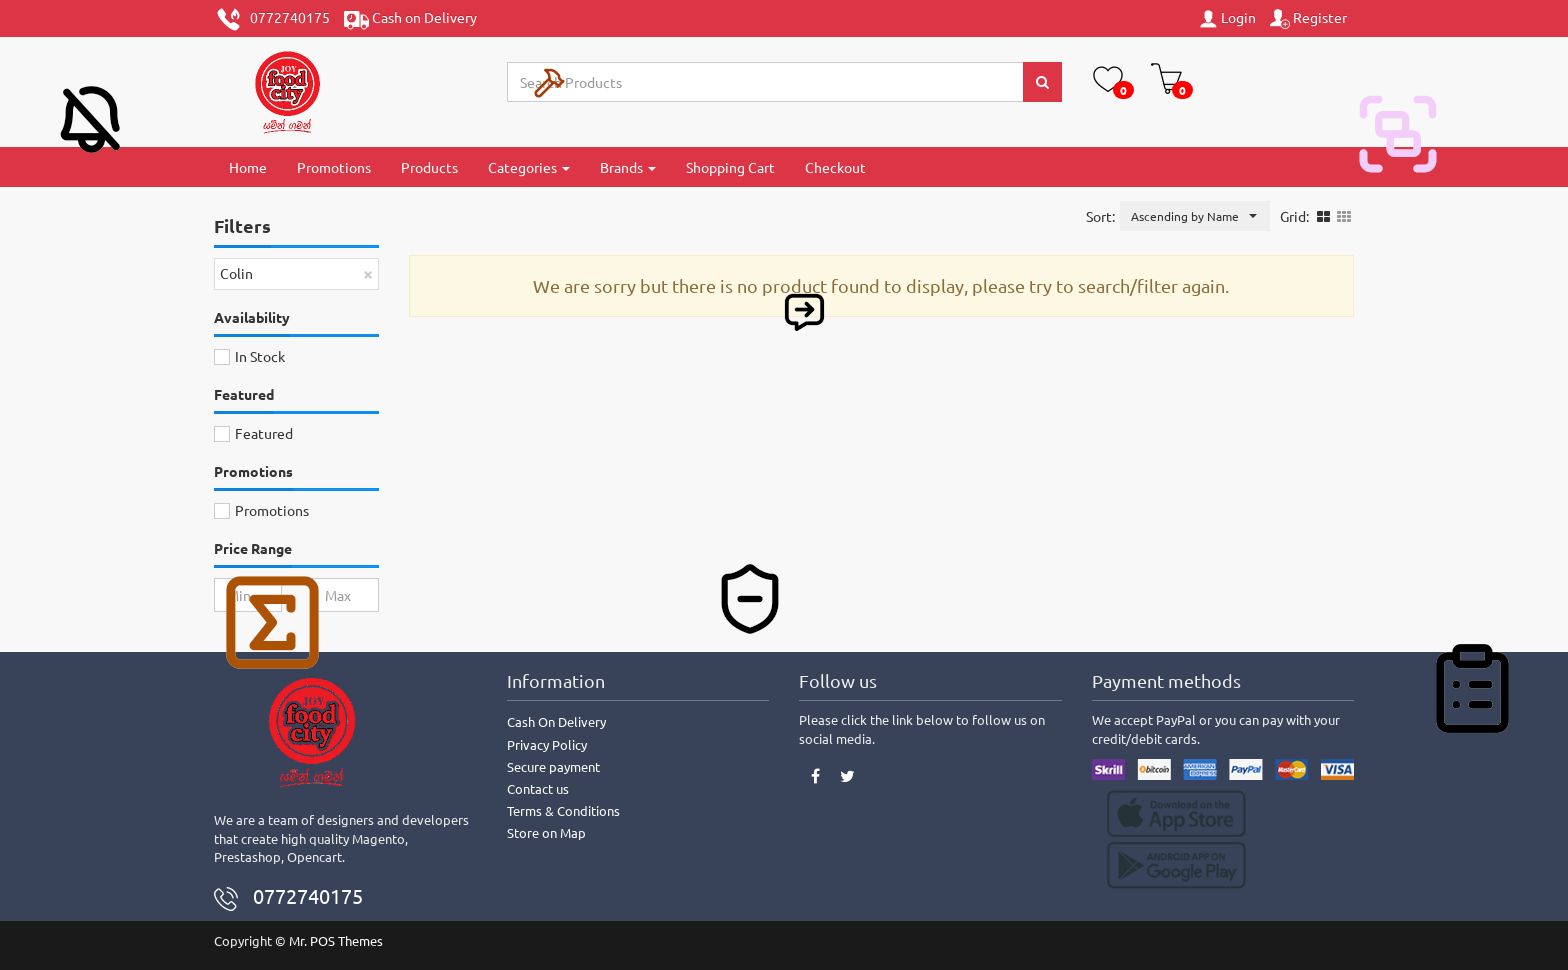 Image resolution: width=1568 pixels, height=970 pixels. I want to click on access summation or mathematical functions, so click(272, 622).